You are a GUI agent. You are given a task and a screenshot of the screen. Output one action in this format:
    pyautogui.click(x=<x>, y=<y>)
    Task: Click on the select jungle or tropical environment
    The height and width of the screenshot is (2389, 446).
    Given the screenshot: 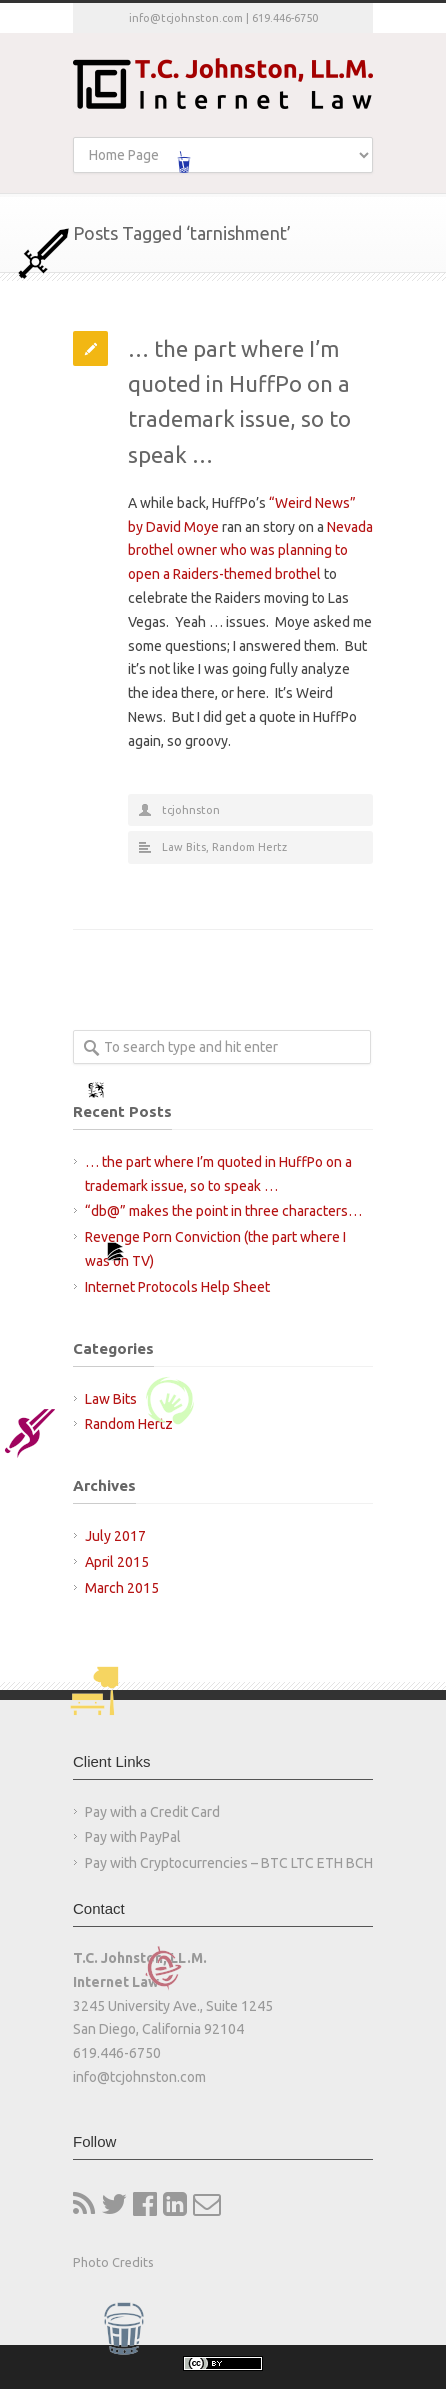 What is the action you would take?
    pyautogui.click(x=96, y=1090)
    